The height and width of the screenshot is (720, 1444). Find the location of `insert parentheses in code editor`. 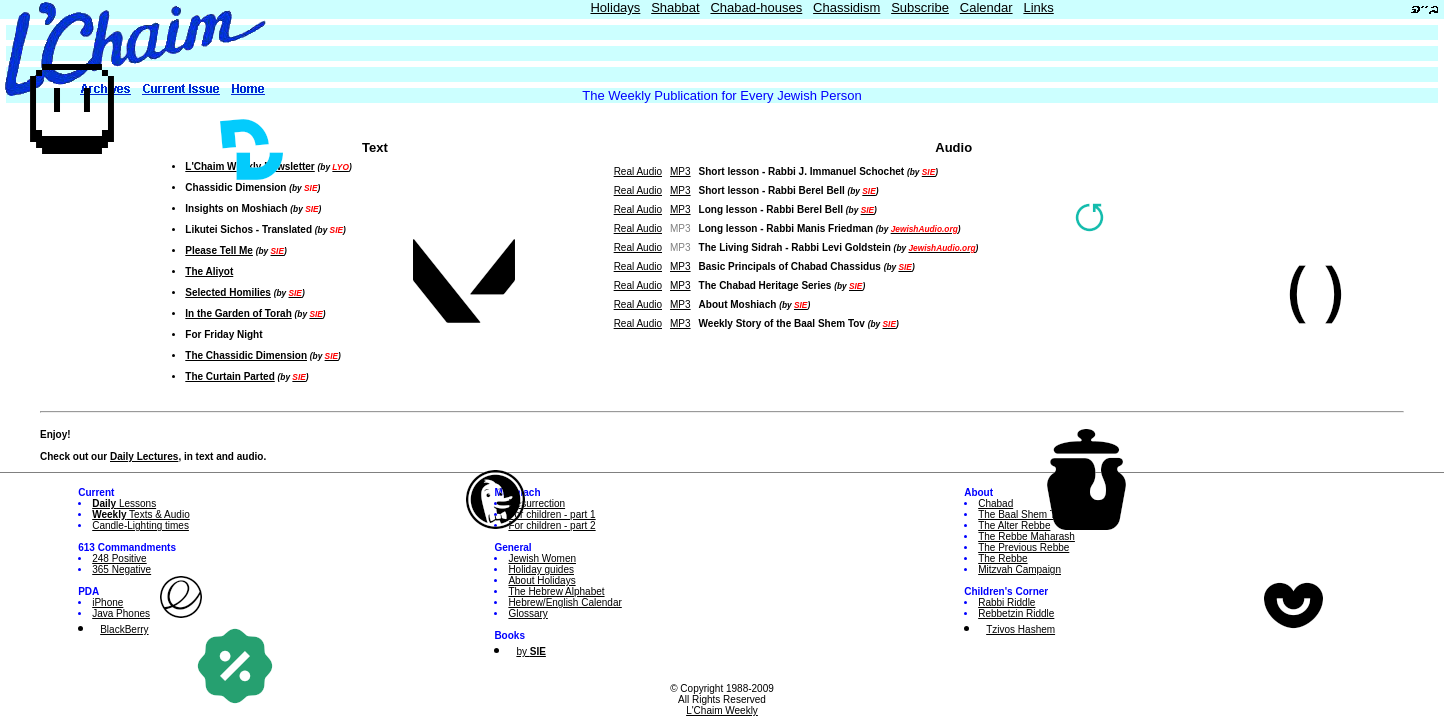

insert parentheses in code editor is located at coordinates (1315, 294).